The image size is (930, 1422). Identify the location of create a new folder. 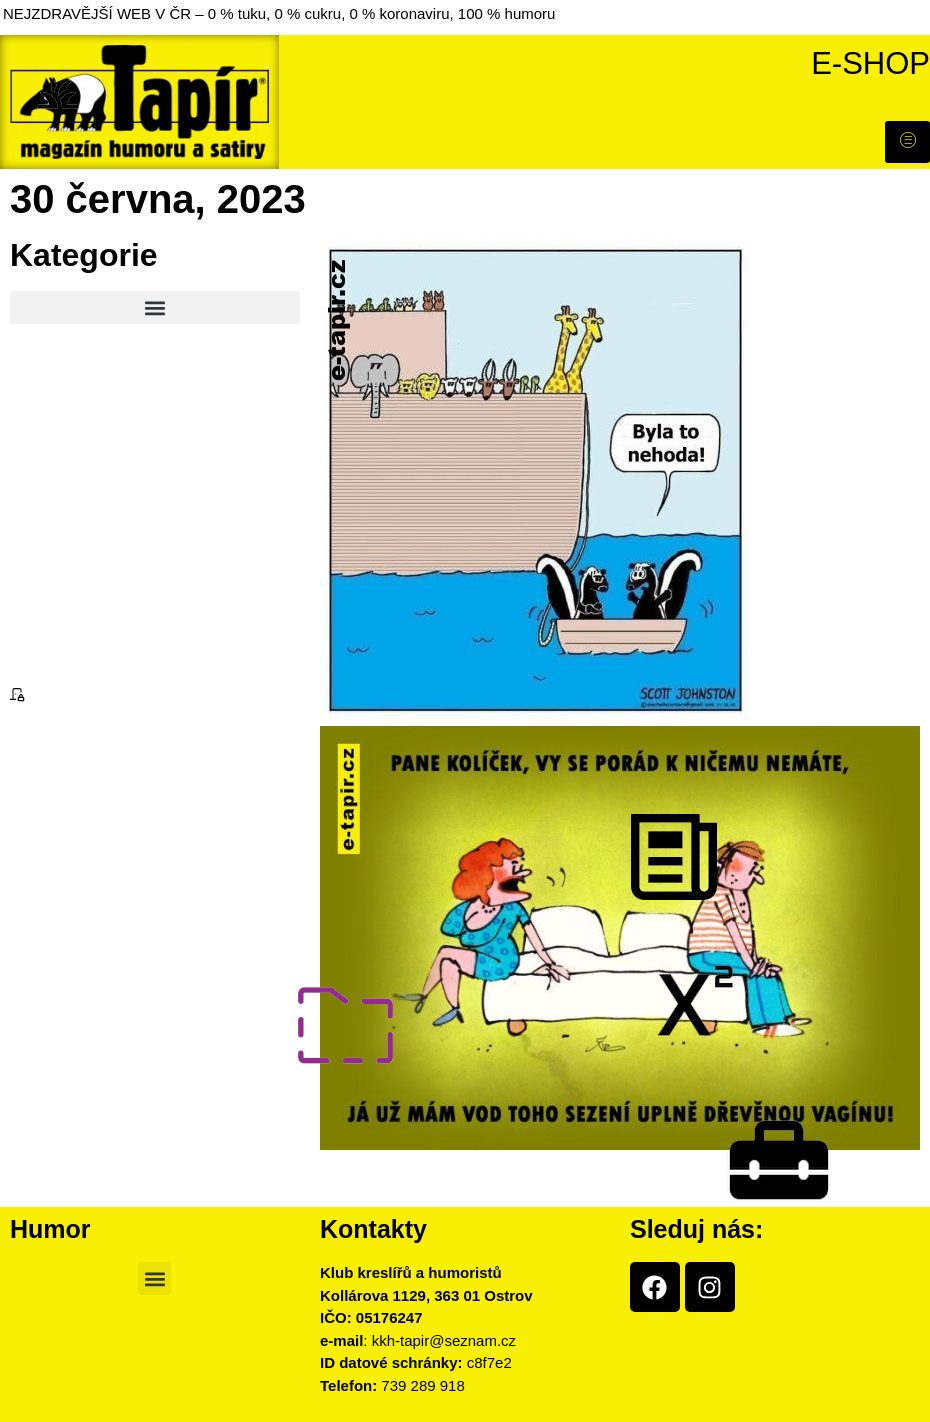
(345, 1023).